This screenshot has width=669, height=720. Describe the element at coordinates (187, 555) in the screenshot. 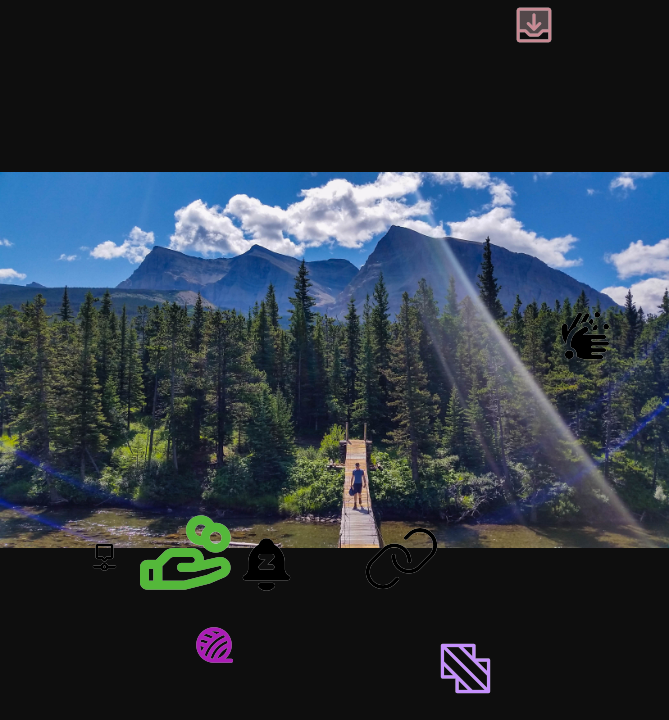

I see `make a payment or donation` at that location.